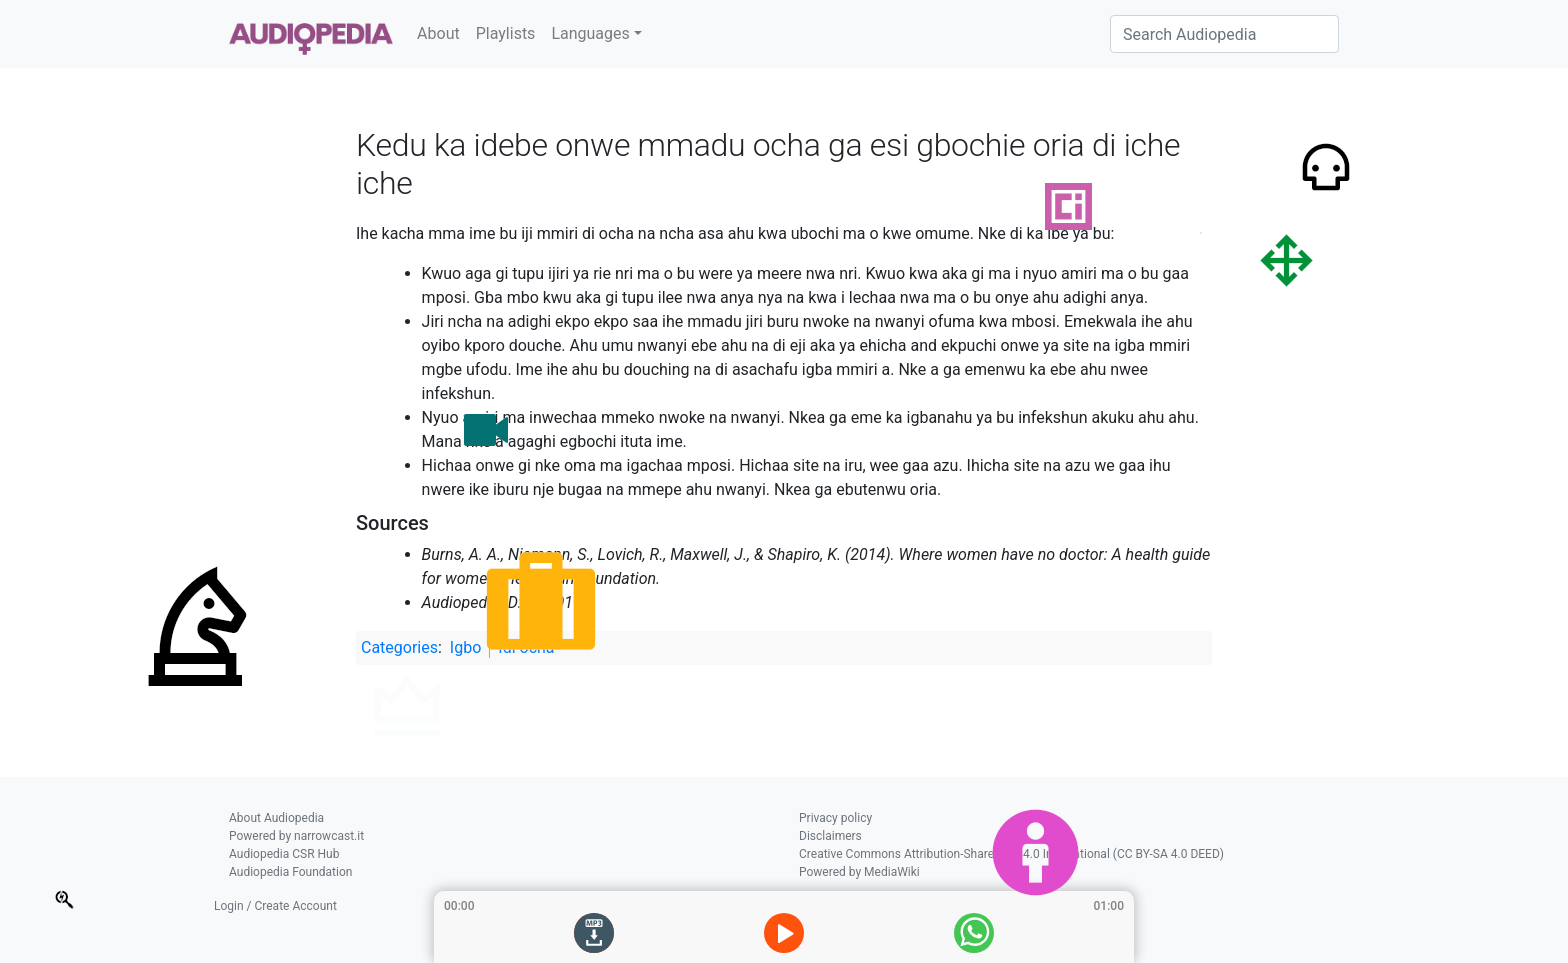  I want to click on indicates content requiring attribution under creative commons license, so click(1035, 852).